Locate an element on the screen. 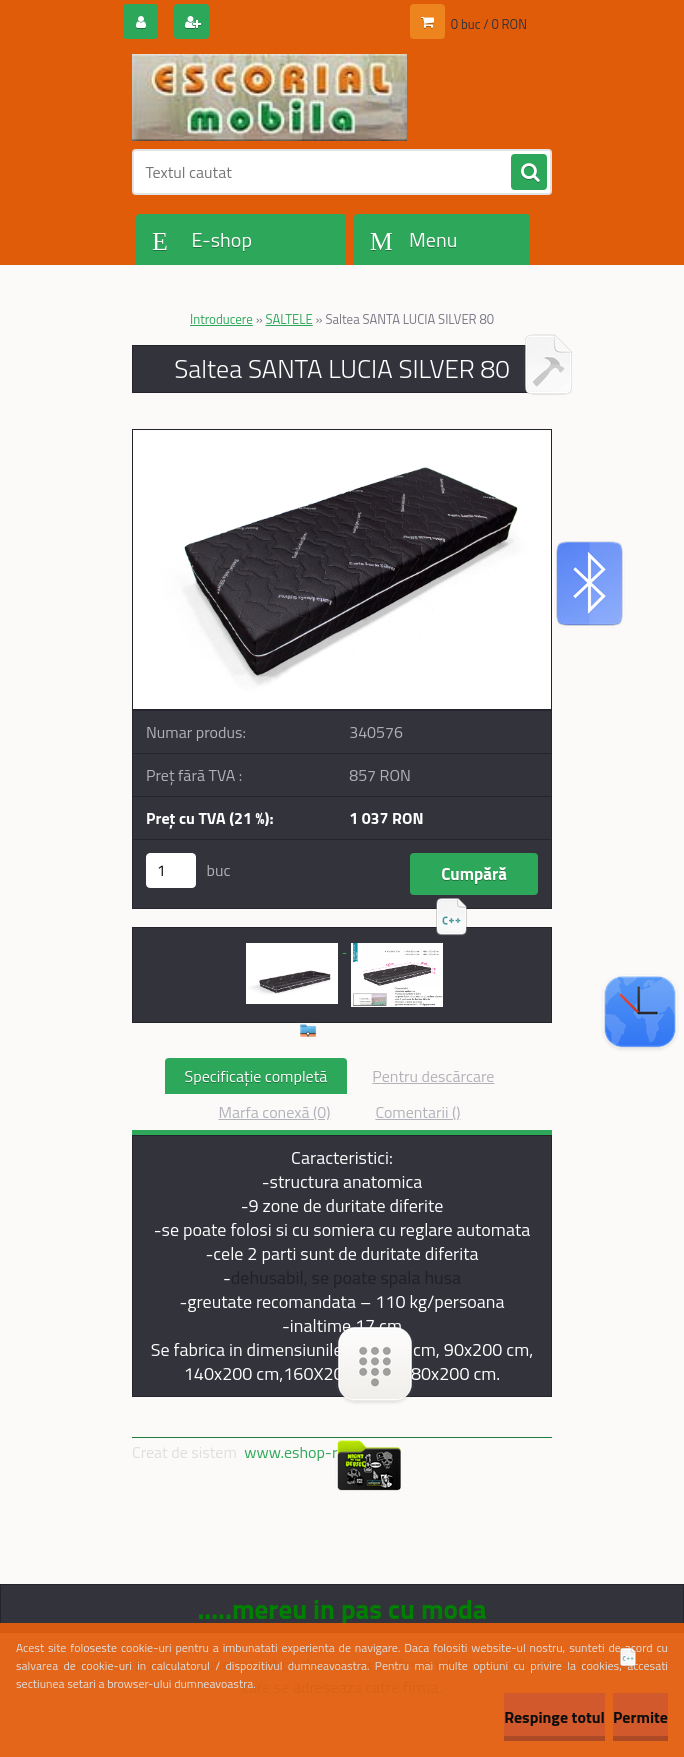  access bluetooth settings is located at coordinates (589, 583).